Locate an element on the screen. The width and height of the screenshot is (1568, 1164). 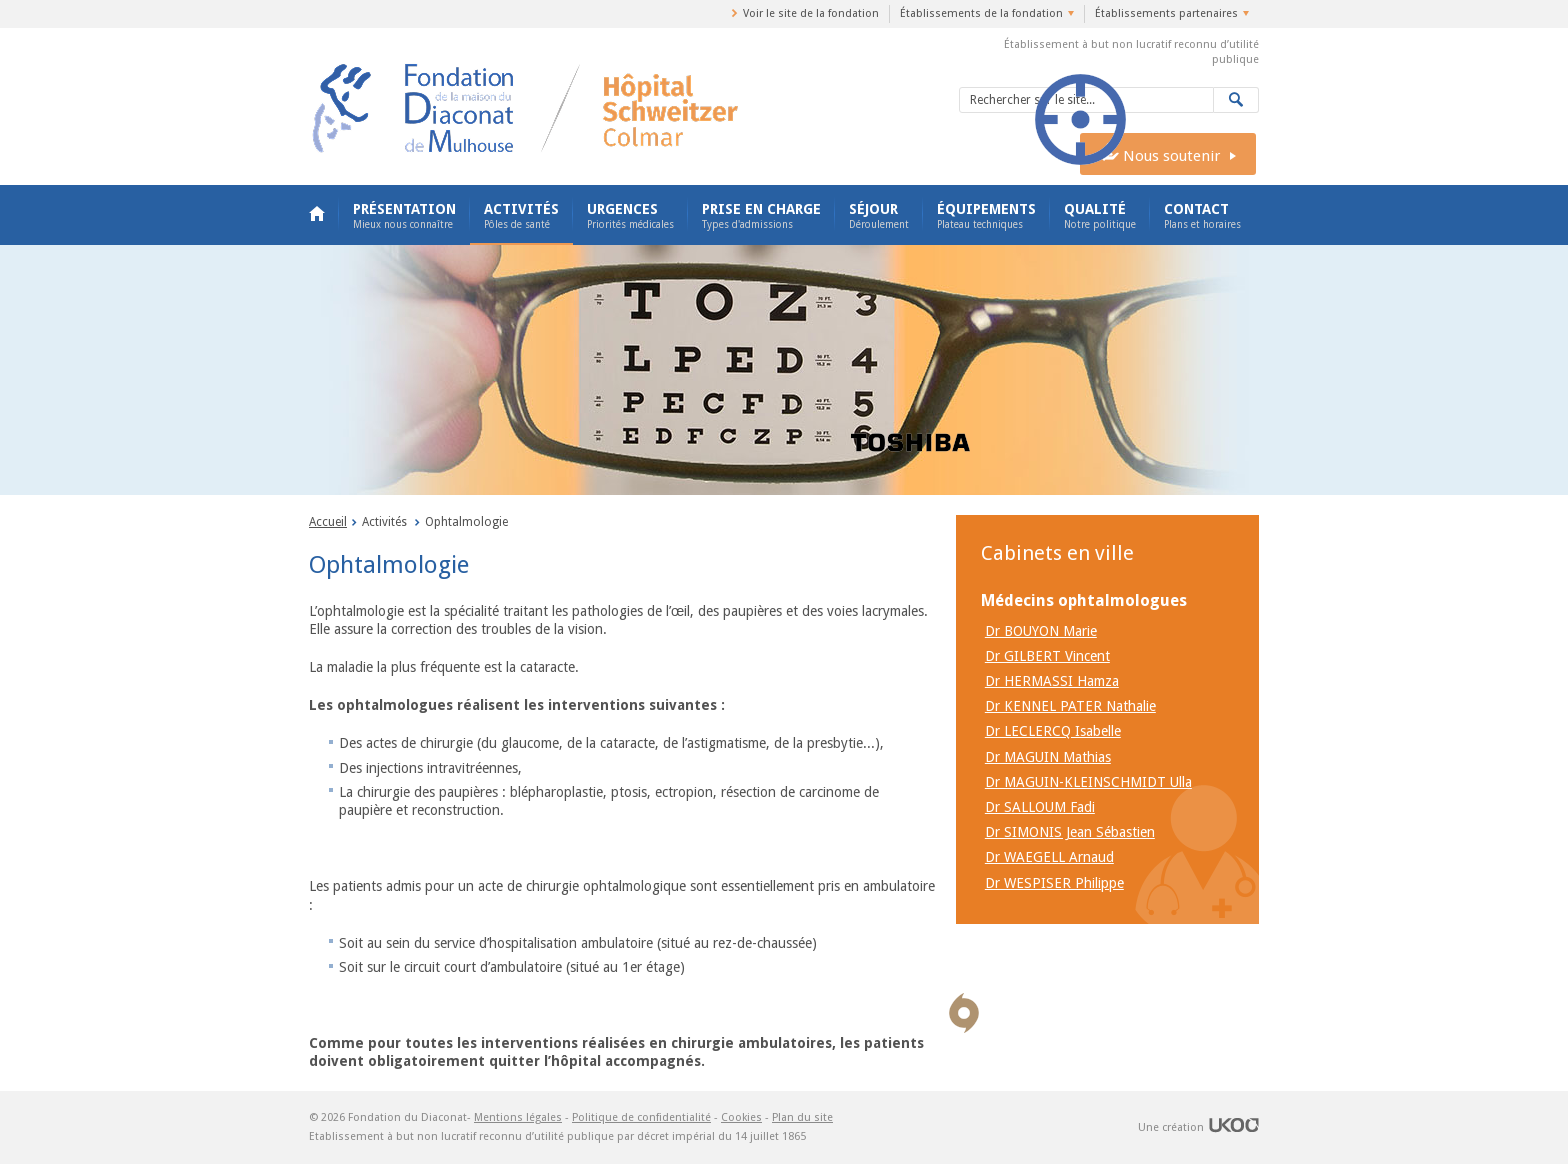
launch Origin gaming client is located at coordinates (964, 1013).